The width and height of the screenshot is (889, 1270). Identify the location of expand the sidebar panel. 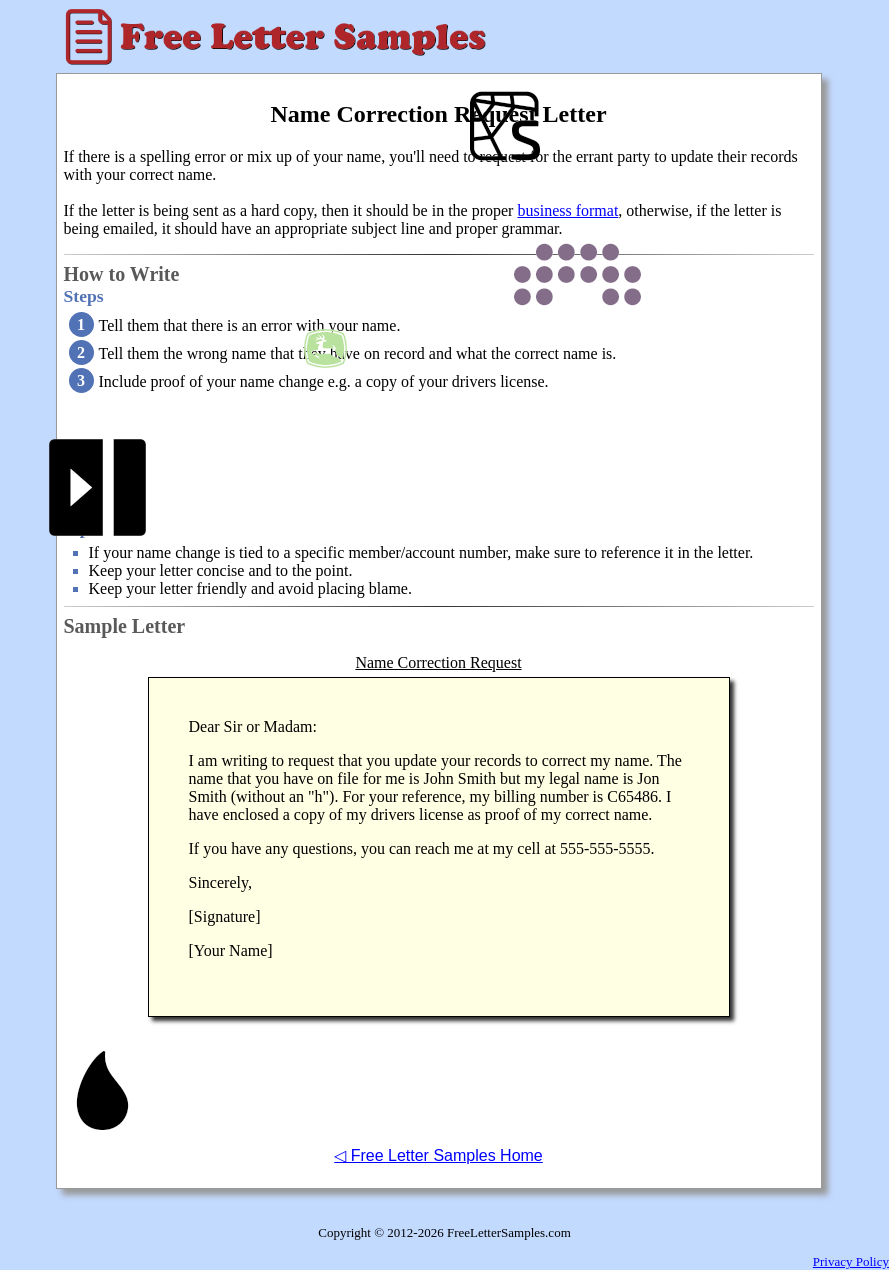
(97, 487).